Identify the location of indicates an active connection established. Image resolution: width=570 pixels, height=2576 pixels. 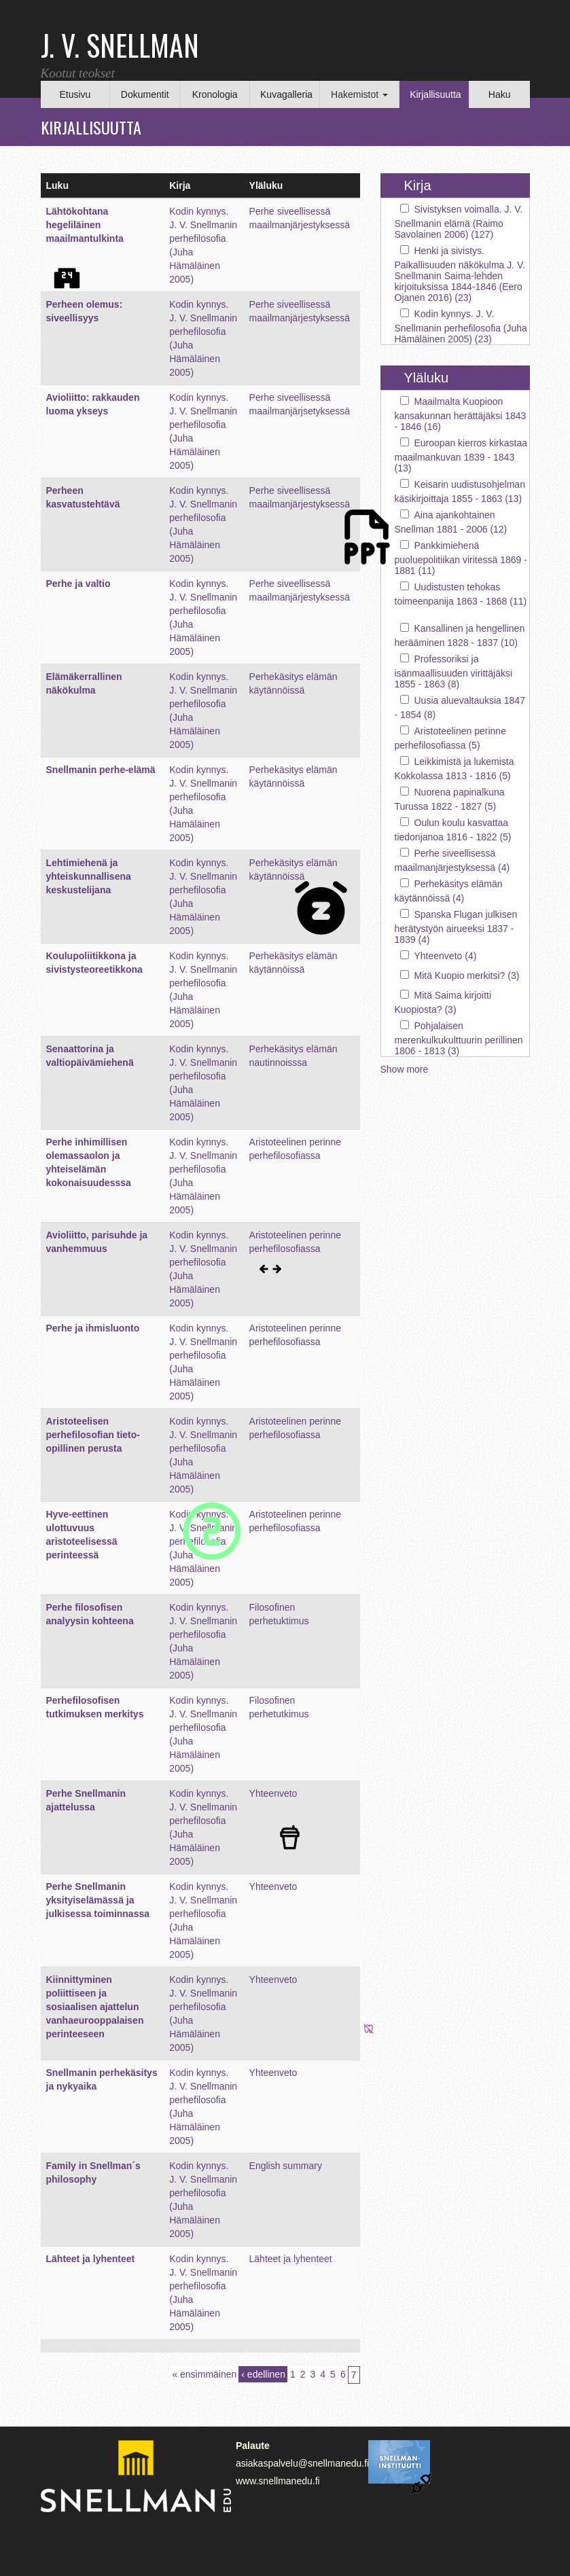
(421, 2484).